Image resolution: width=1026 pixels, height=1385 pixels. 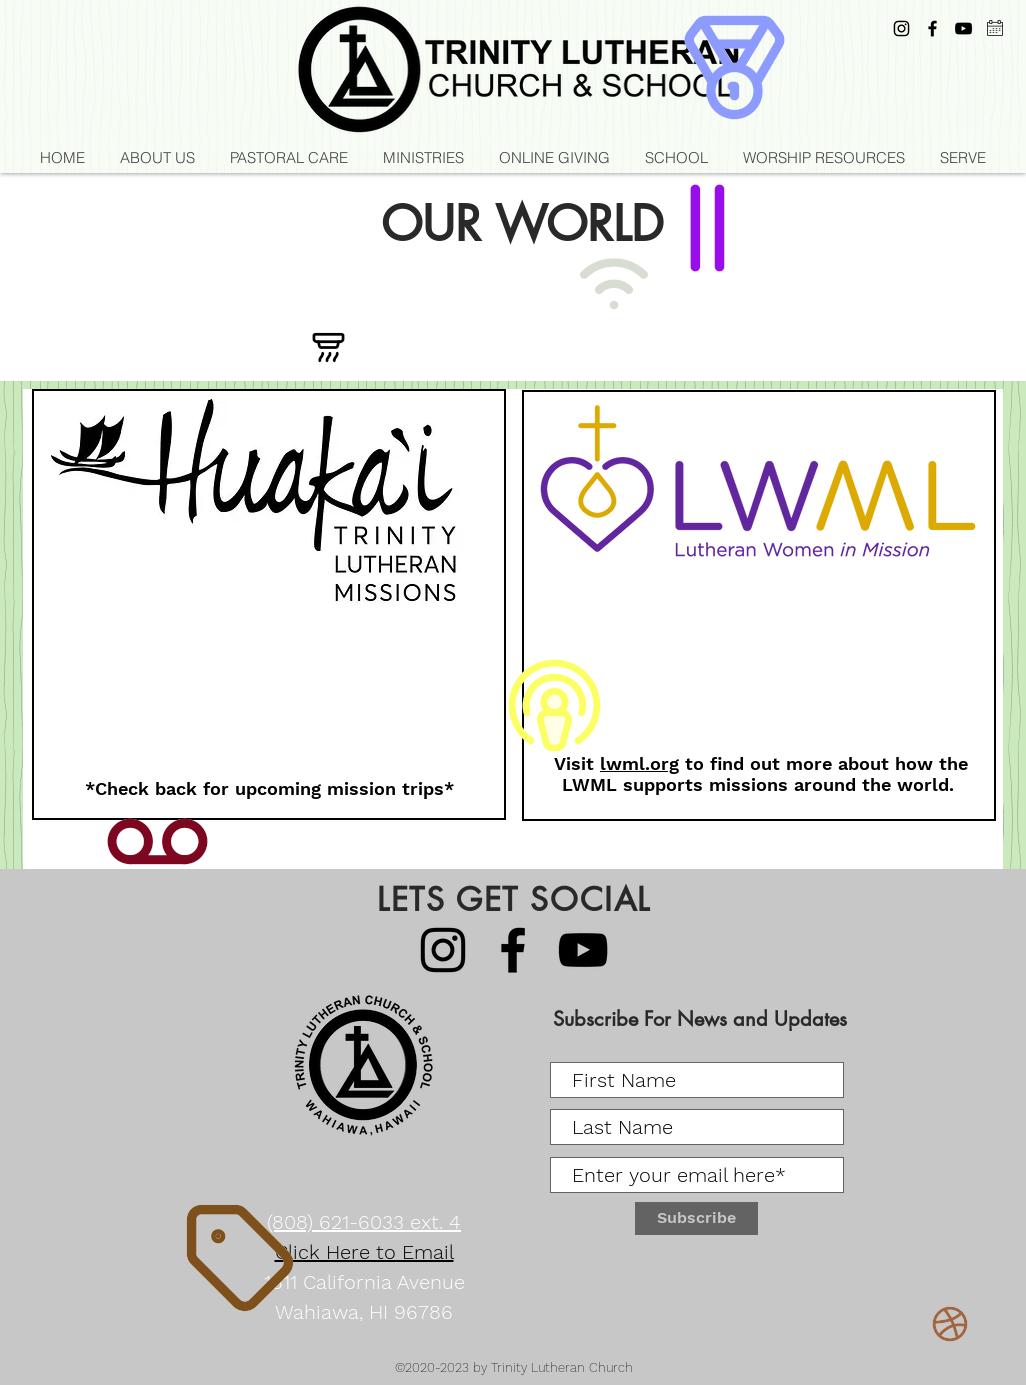 What do you see at coordinates (157, 841) in the screenshot?
I see `access voicemail messages` at bounding box center [157, 841].